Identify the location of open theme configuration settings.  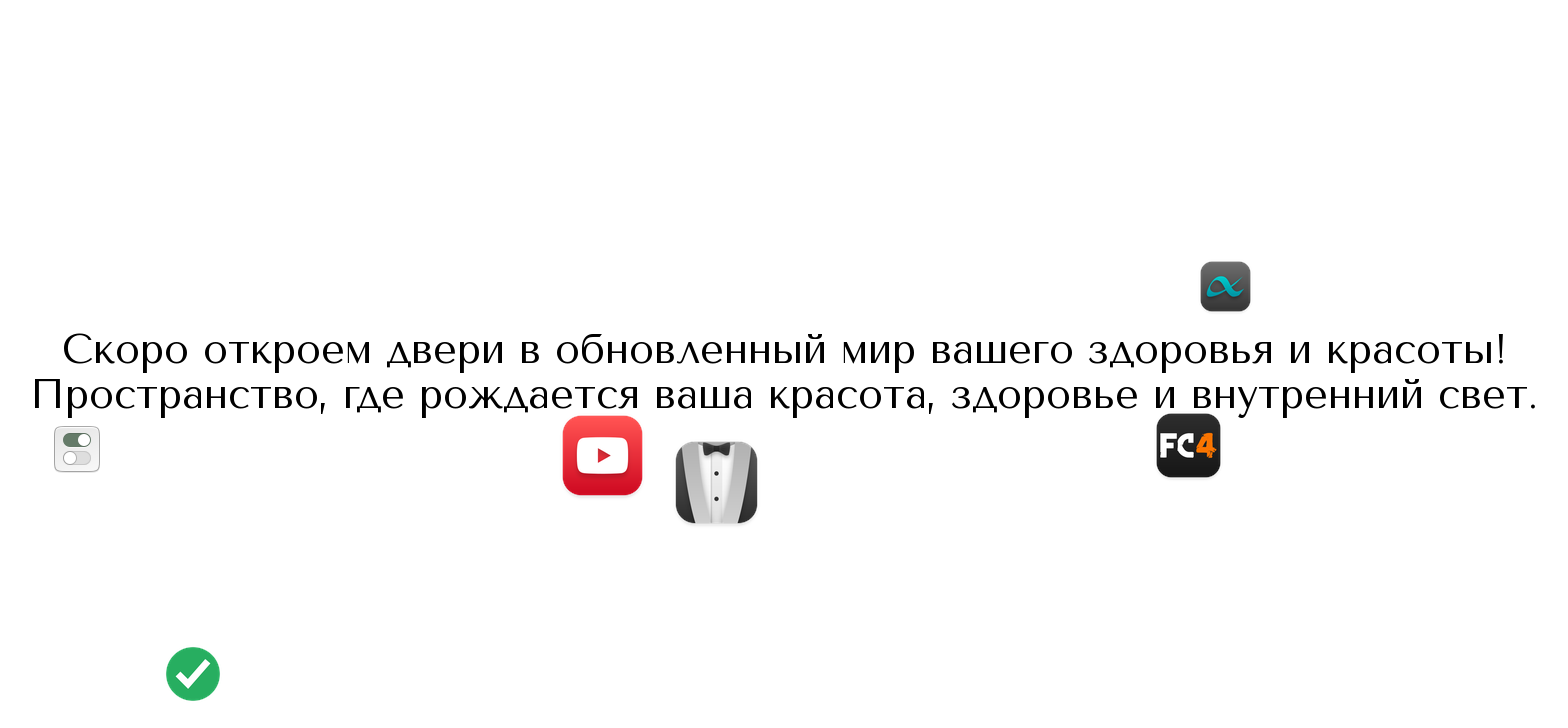
(716, 482).